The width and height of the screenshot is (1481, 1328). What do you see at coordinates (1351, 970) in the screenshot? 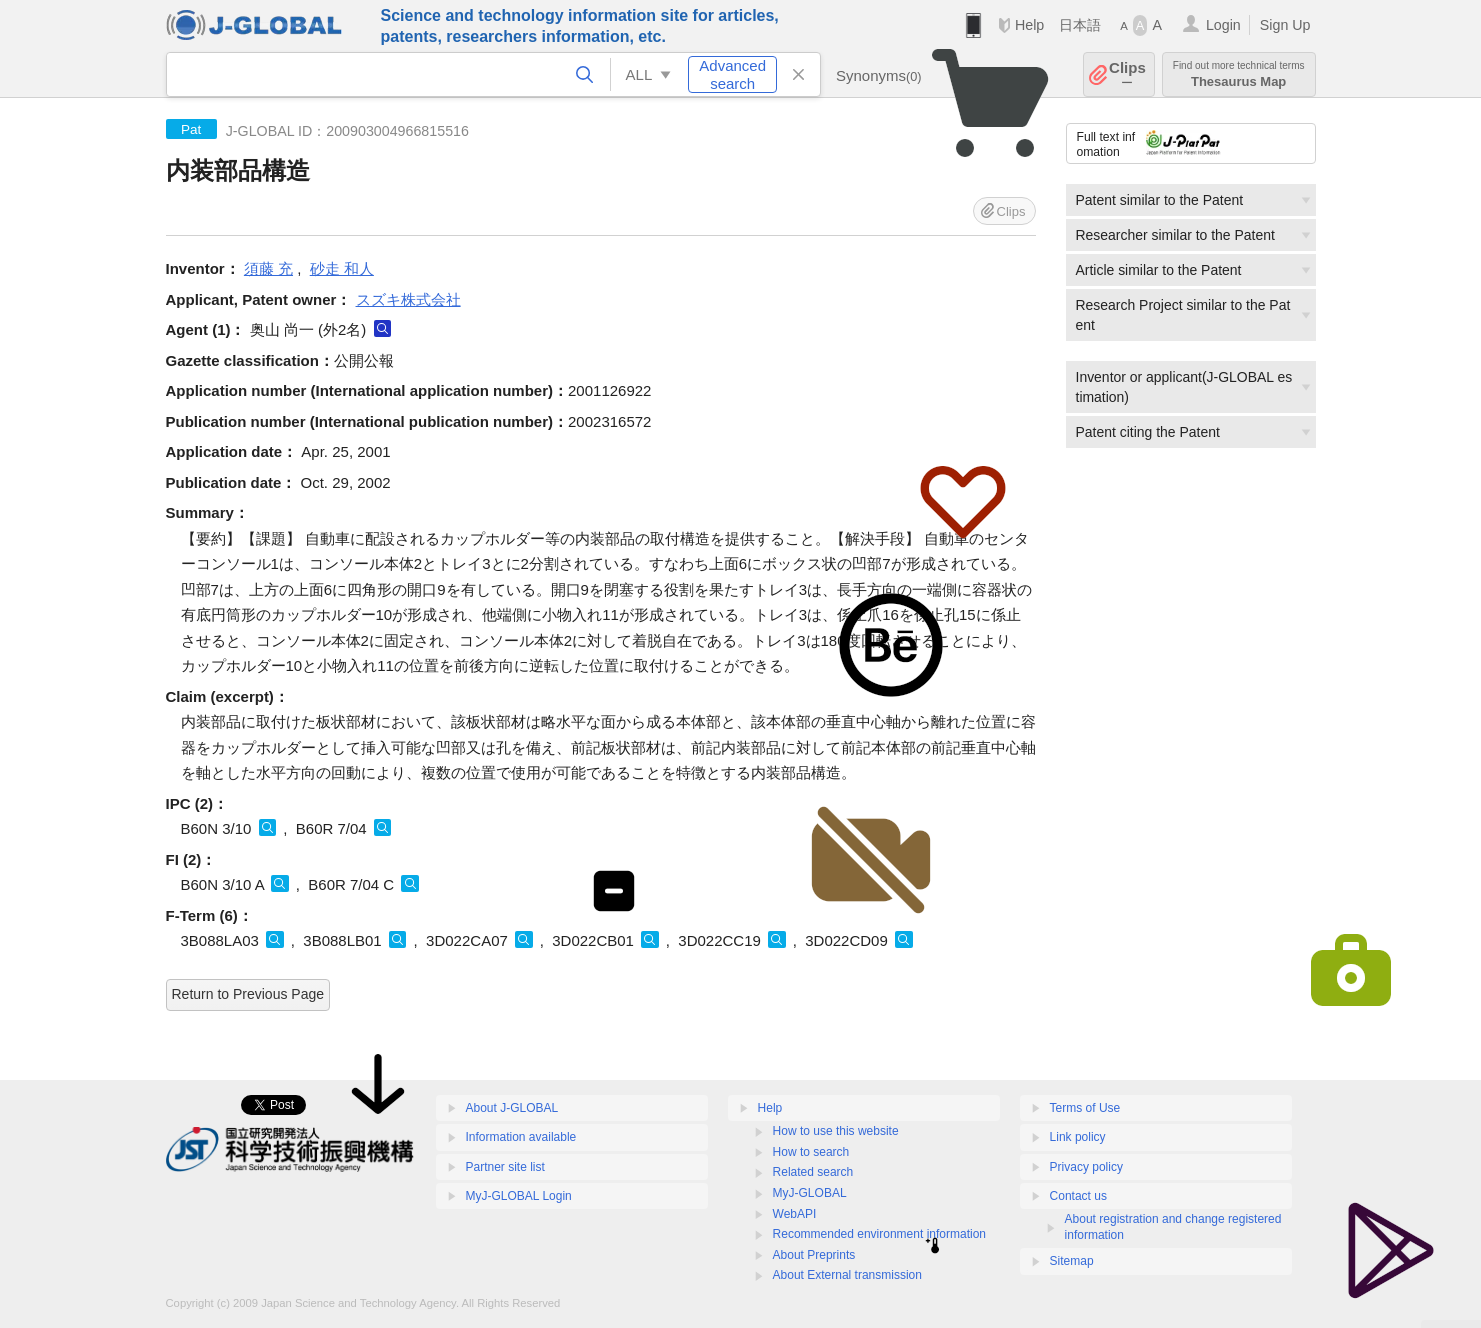
I see `take a photo` at bounding box center [1351, 970].